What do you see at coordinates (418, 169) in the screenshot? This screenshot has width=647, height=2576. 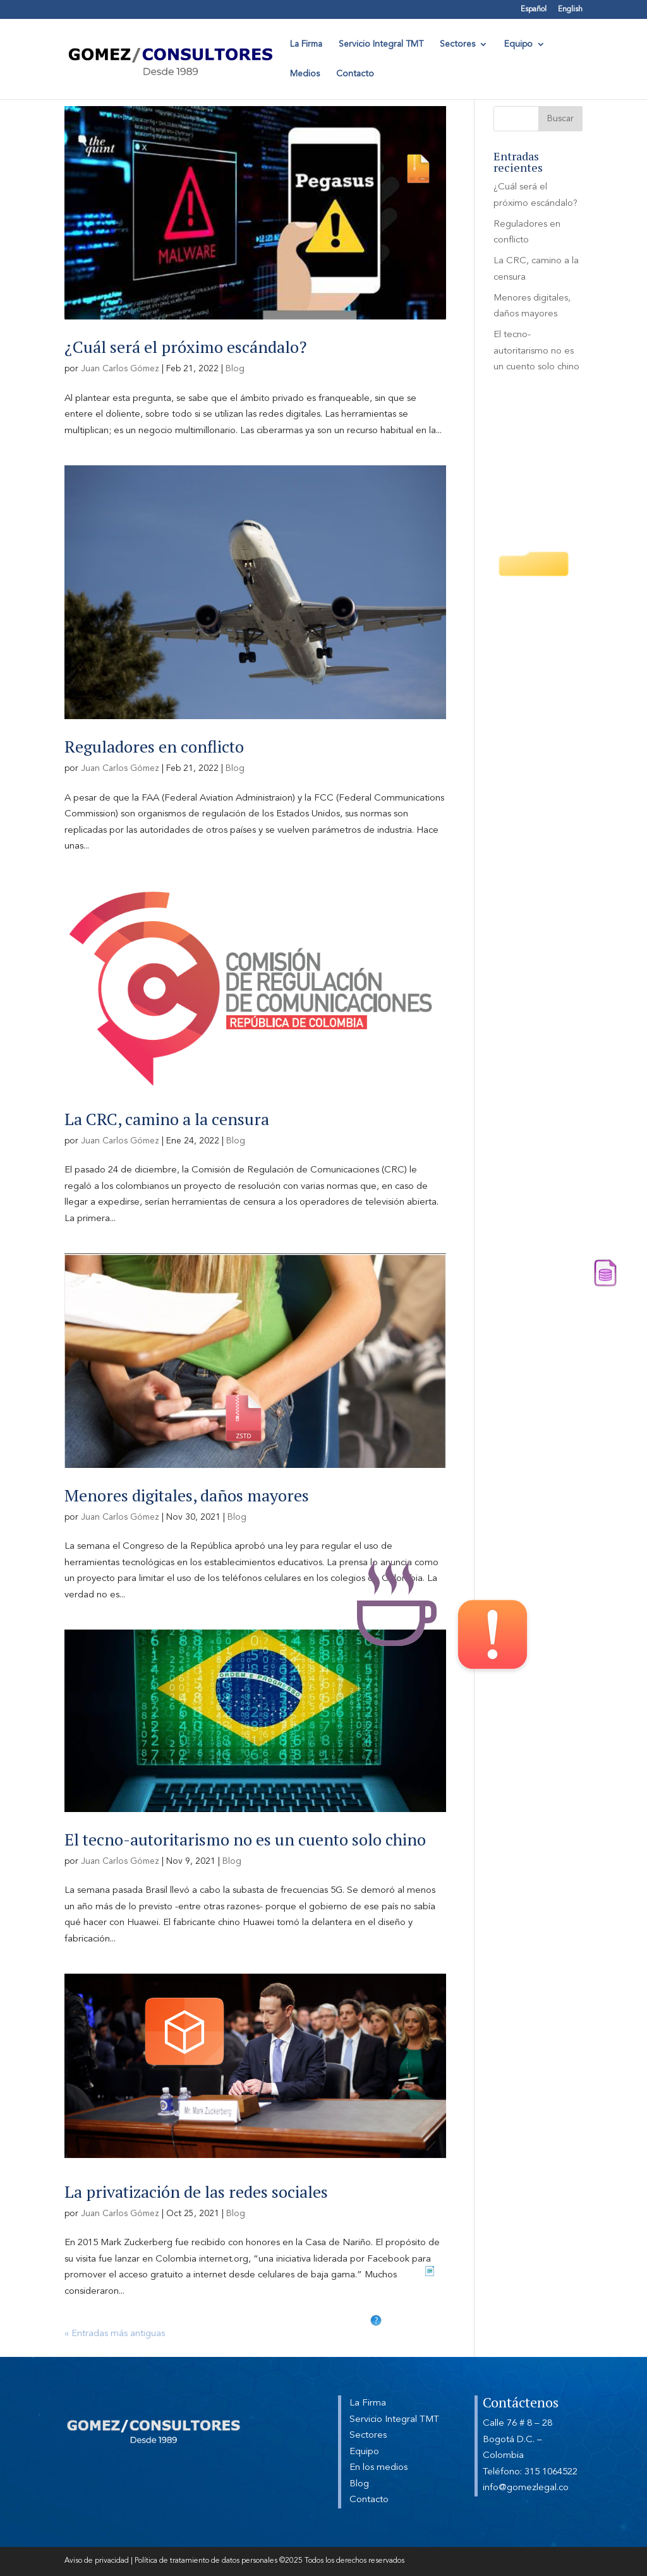 I see `open virtual appliance file for import into VirtualBox` at bounding box center [418, 169].